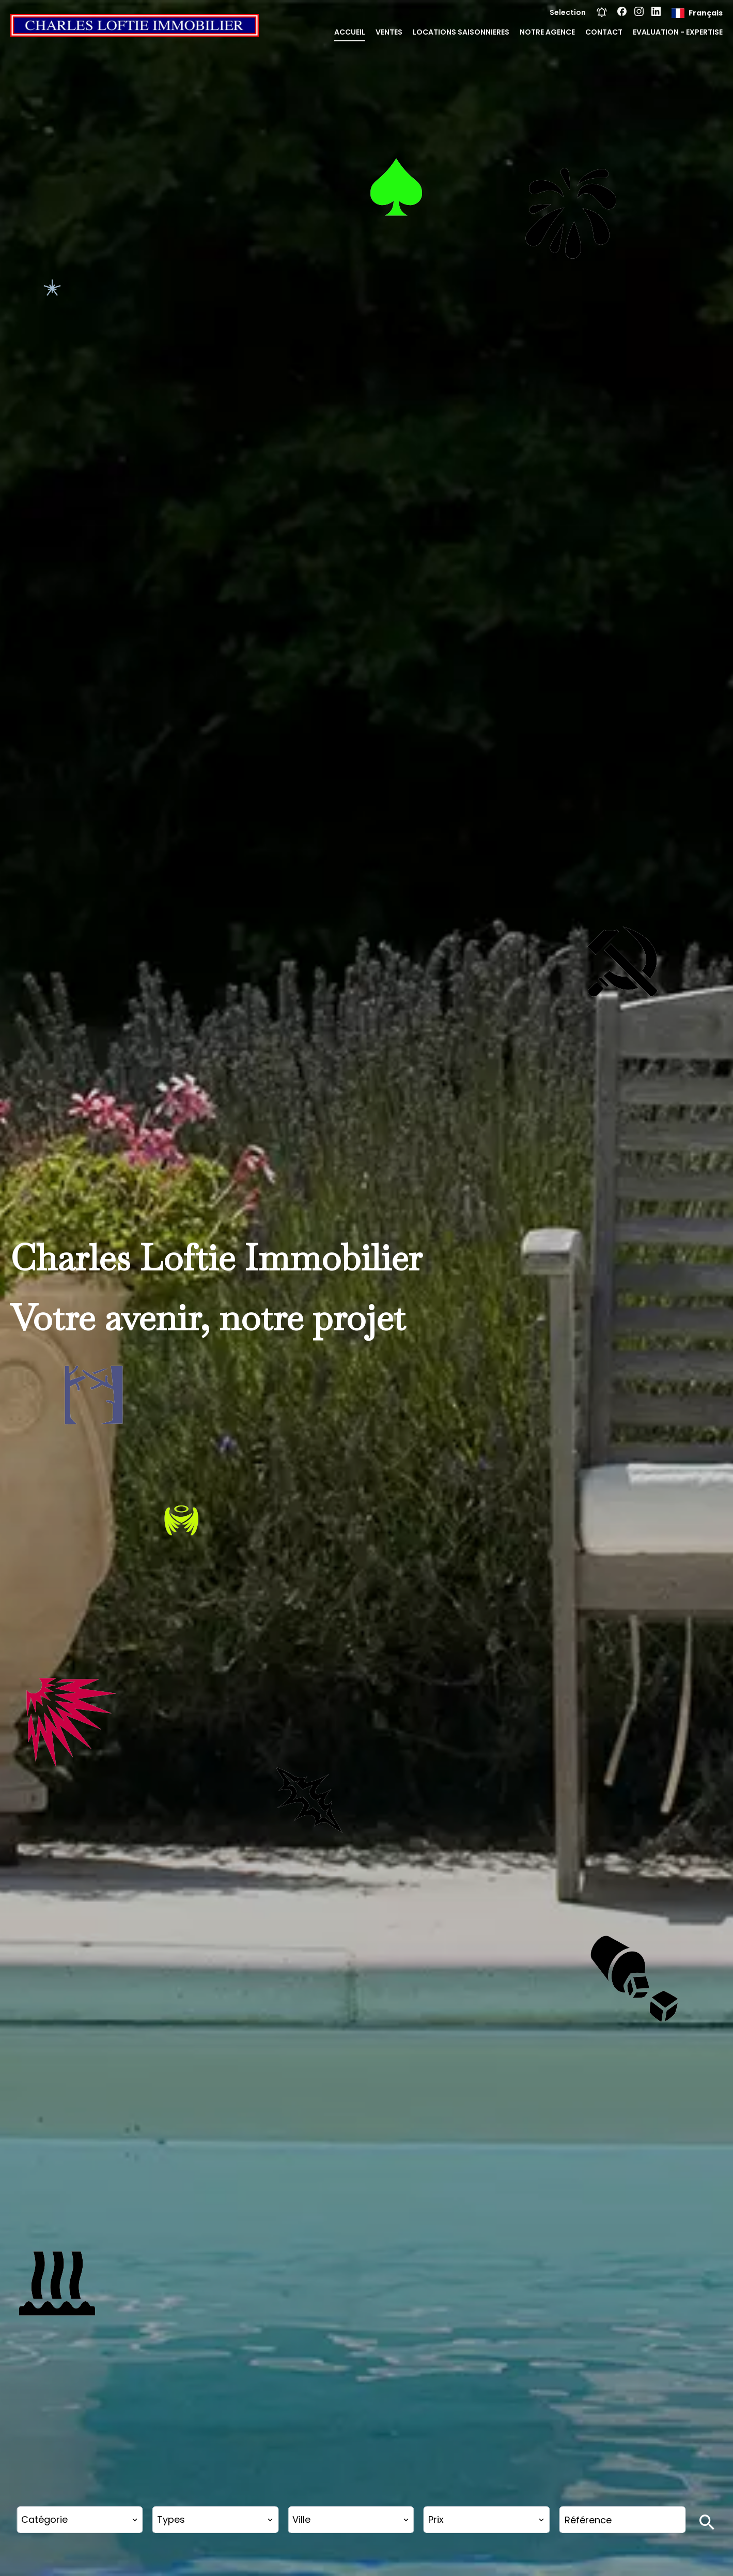  I want to click on communist or socialist themed content or game faction, so click(622, 962).